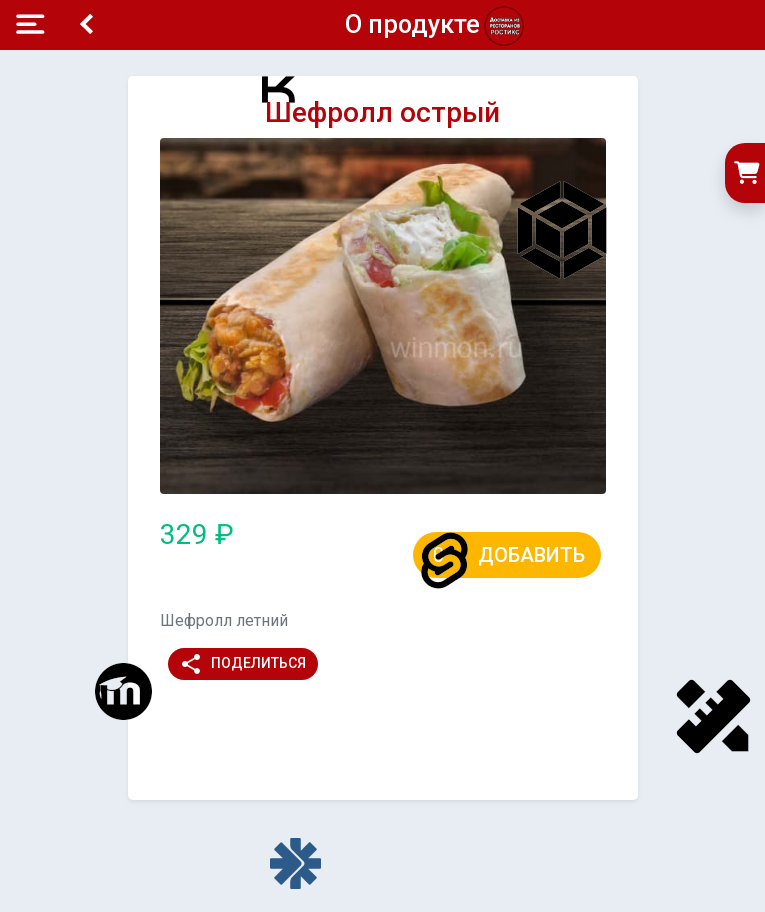  I want to click on svelte framework logo, so click(444, 560).